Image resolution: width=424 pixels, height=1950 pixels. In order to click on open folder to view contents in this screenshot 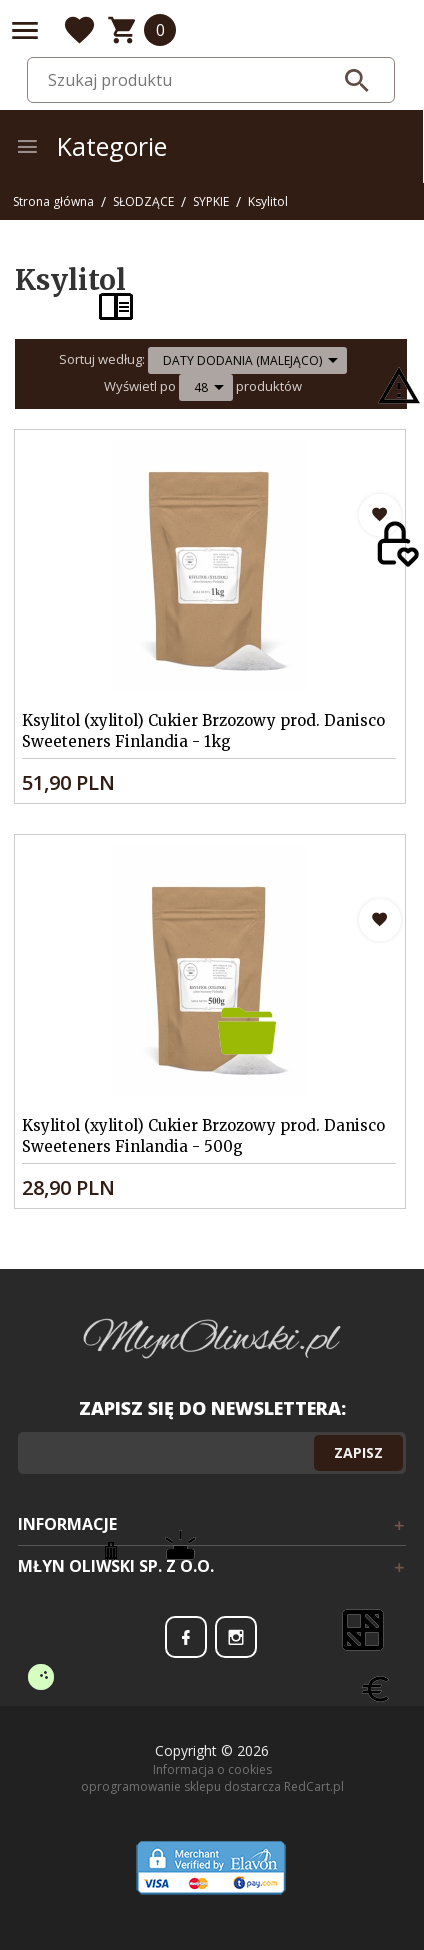, I will do `click(247, 1031)`.